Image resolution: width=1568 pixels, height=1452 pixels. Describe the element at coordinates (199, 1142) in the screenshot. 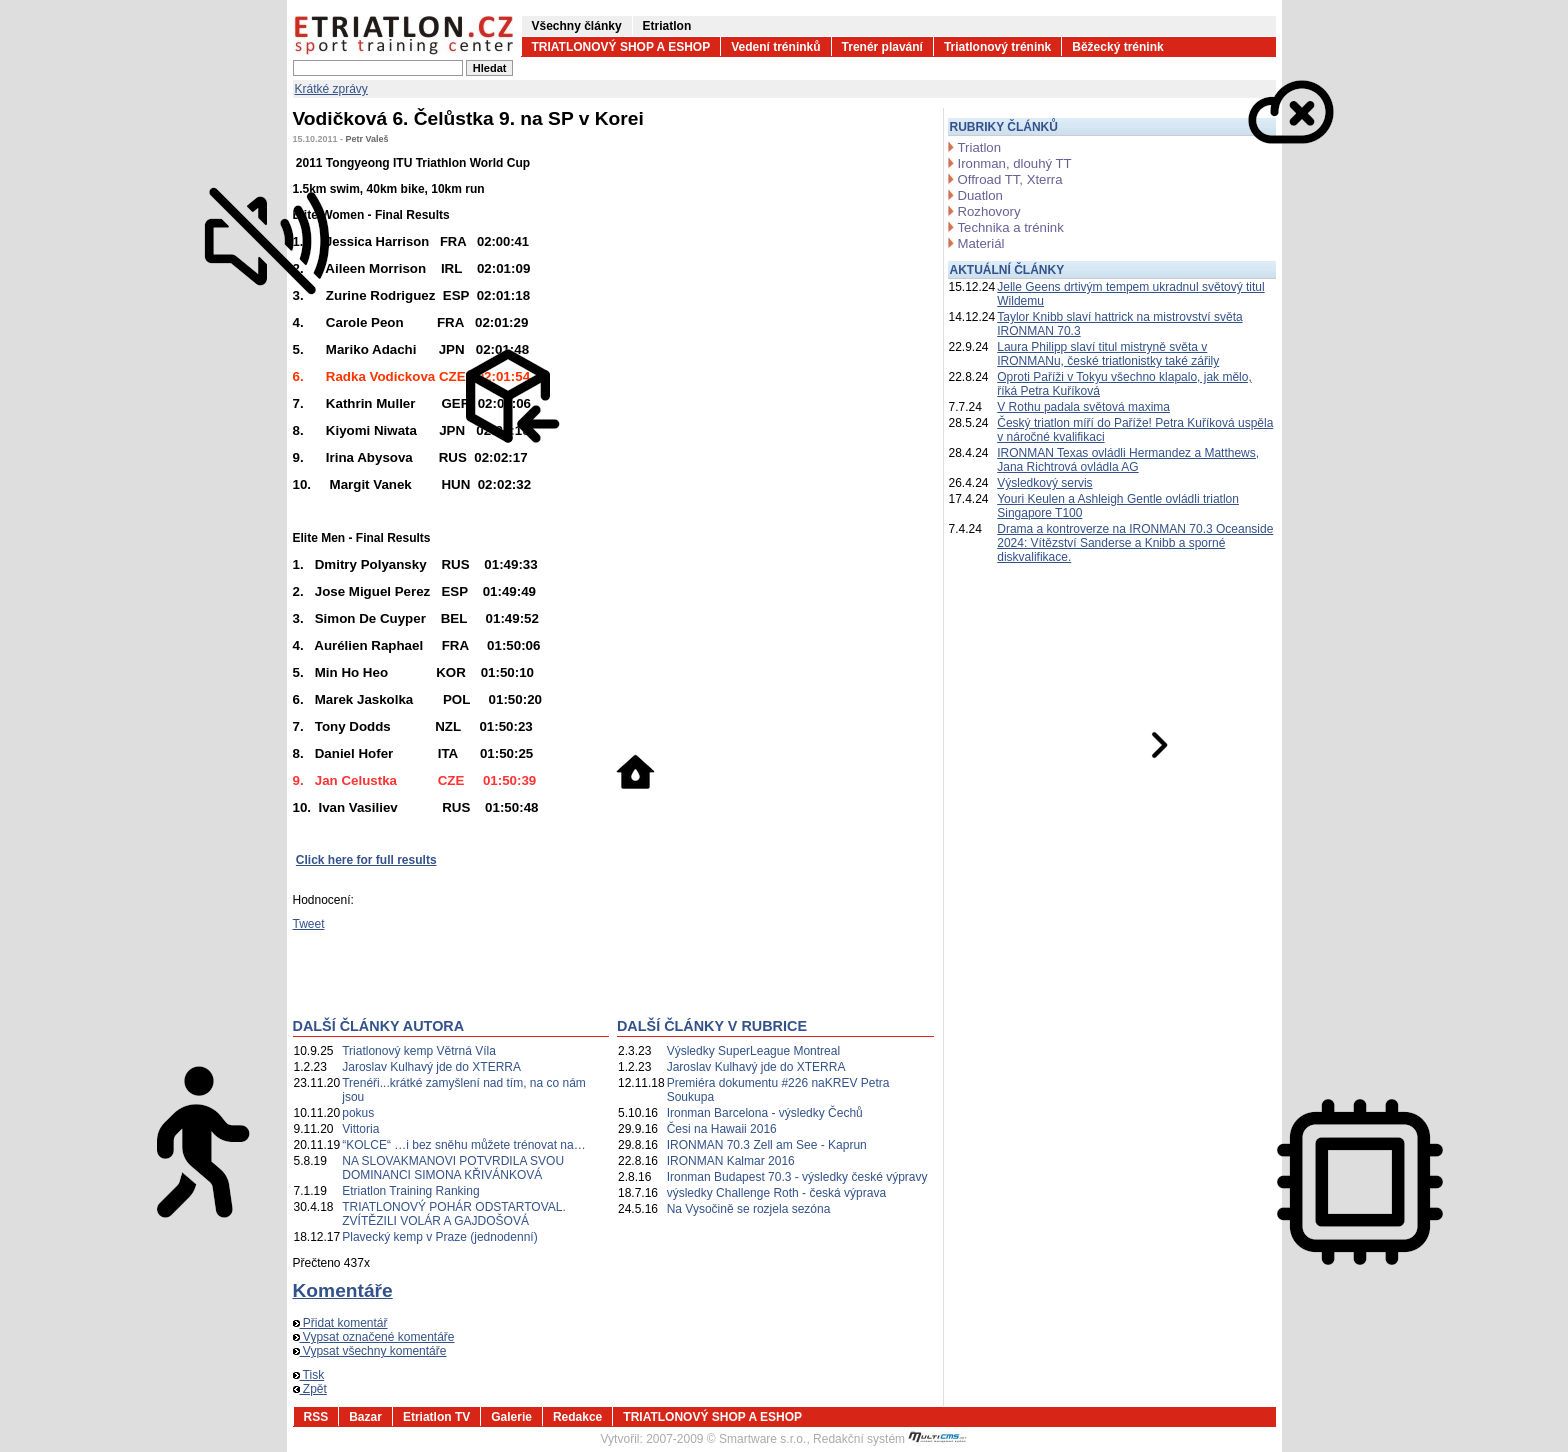

I see `walking directions or pedestrian navigation mode` at that location.